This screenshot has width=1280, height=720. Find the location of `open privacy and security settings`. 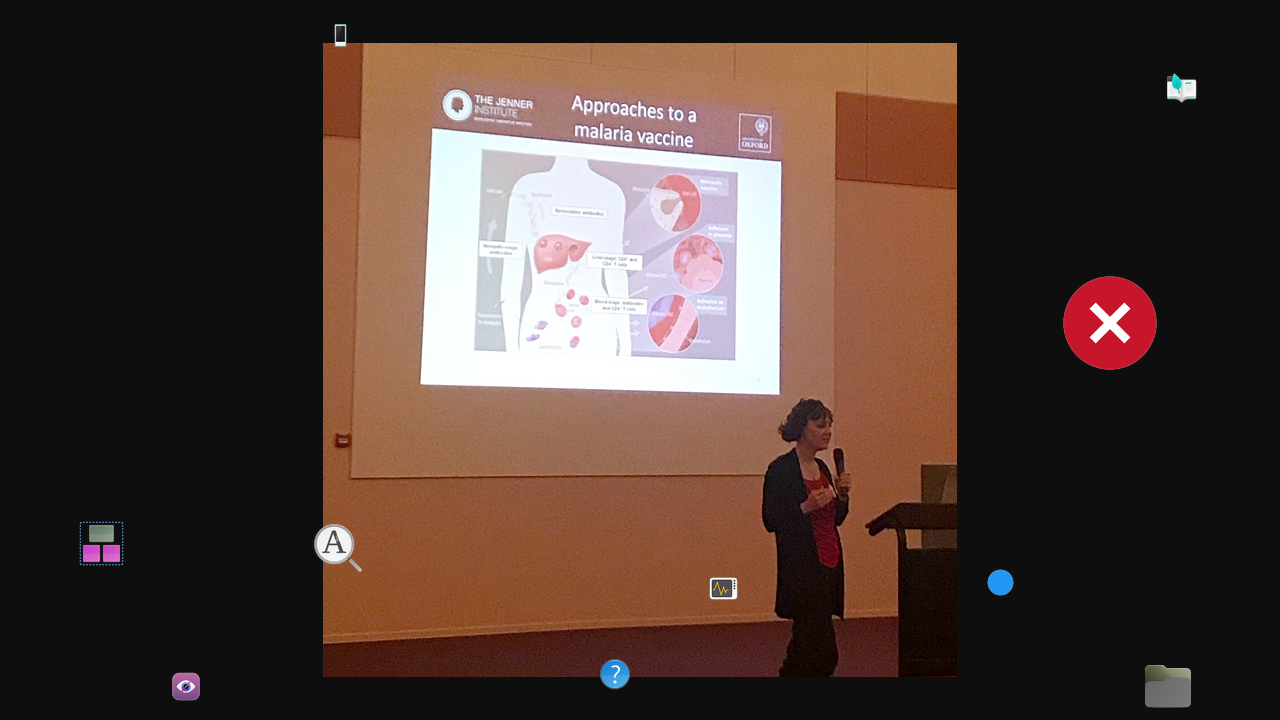

open privacy and security settings is located at coordinates (186, 687).